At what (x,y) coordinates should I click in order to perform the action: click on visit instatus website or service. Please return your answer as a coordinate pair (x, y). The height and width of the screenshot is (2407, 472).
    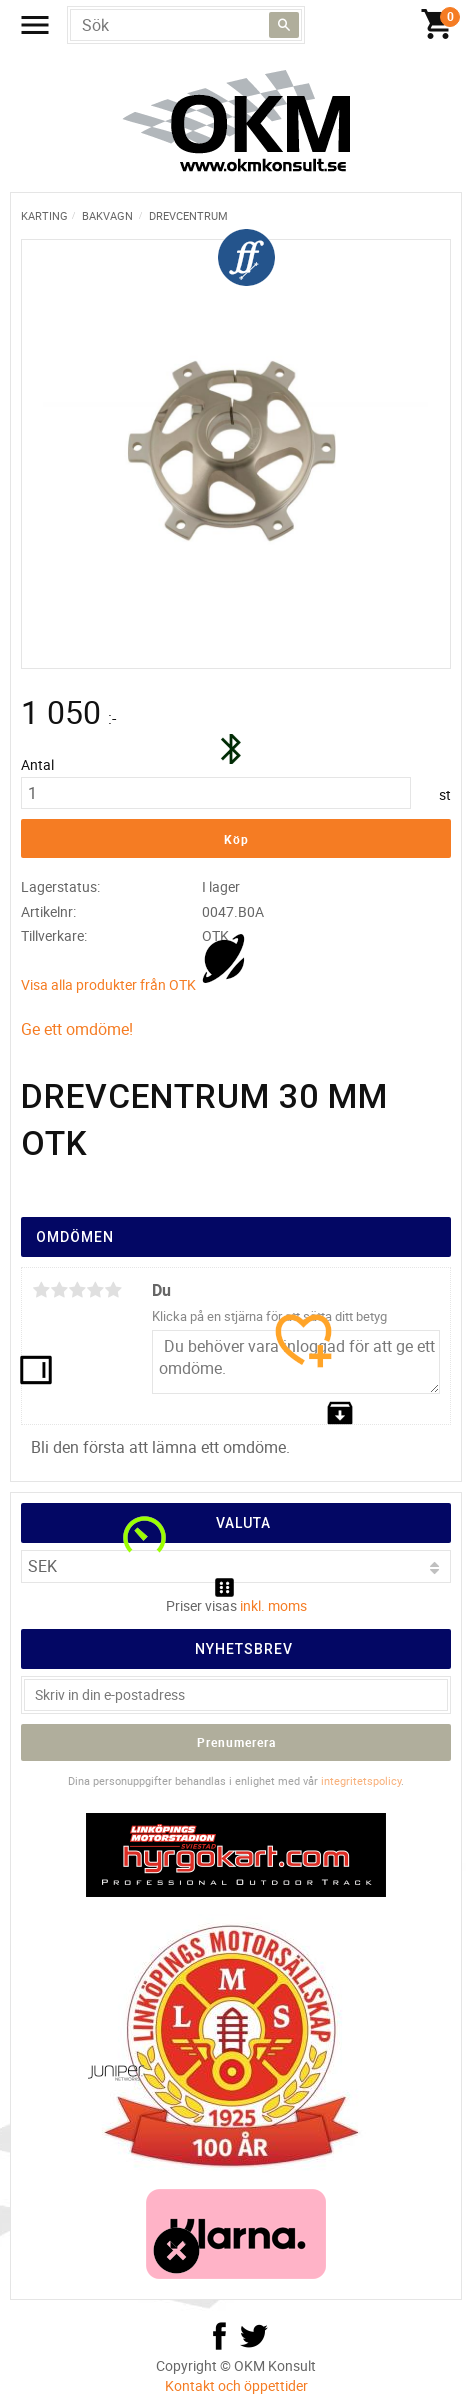
    Looking at the image, I should click on (223, 958).